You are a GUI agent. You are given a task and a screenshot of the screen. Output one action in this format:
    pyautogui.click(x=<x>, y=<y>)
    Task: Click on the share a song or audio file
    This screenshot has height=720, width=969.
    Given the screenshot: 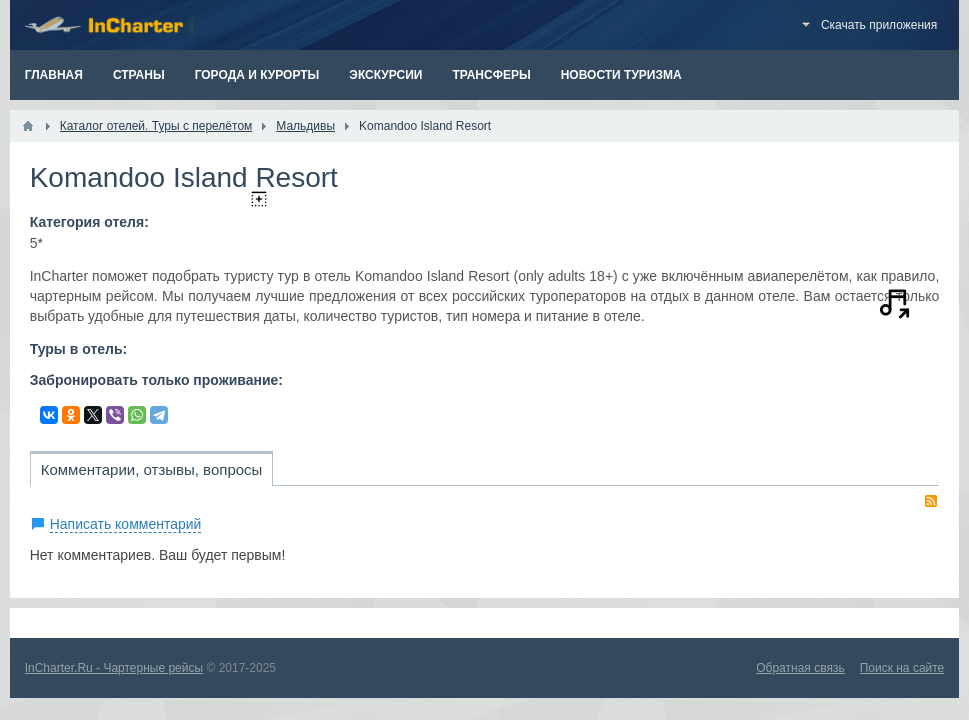 What is the action you would take?
    pyautogui.click(x=894, y=302)
    